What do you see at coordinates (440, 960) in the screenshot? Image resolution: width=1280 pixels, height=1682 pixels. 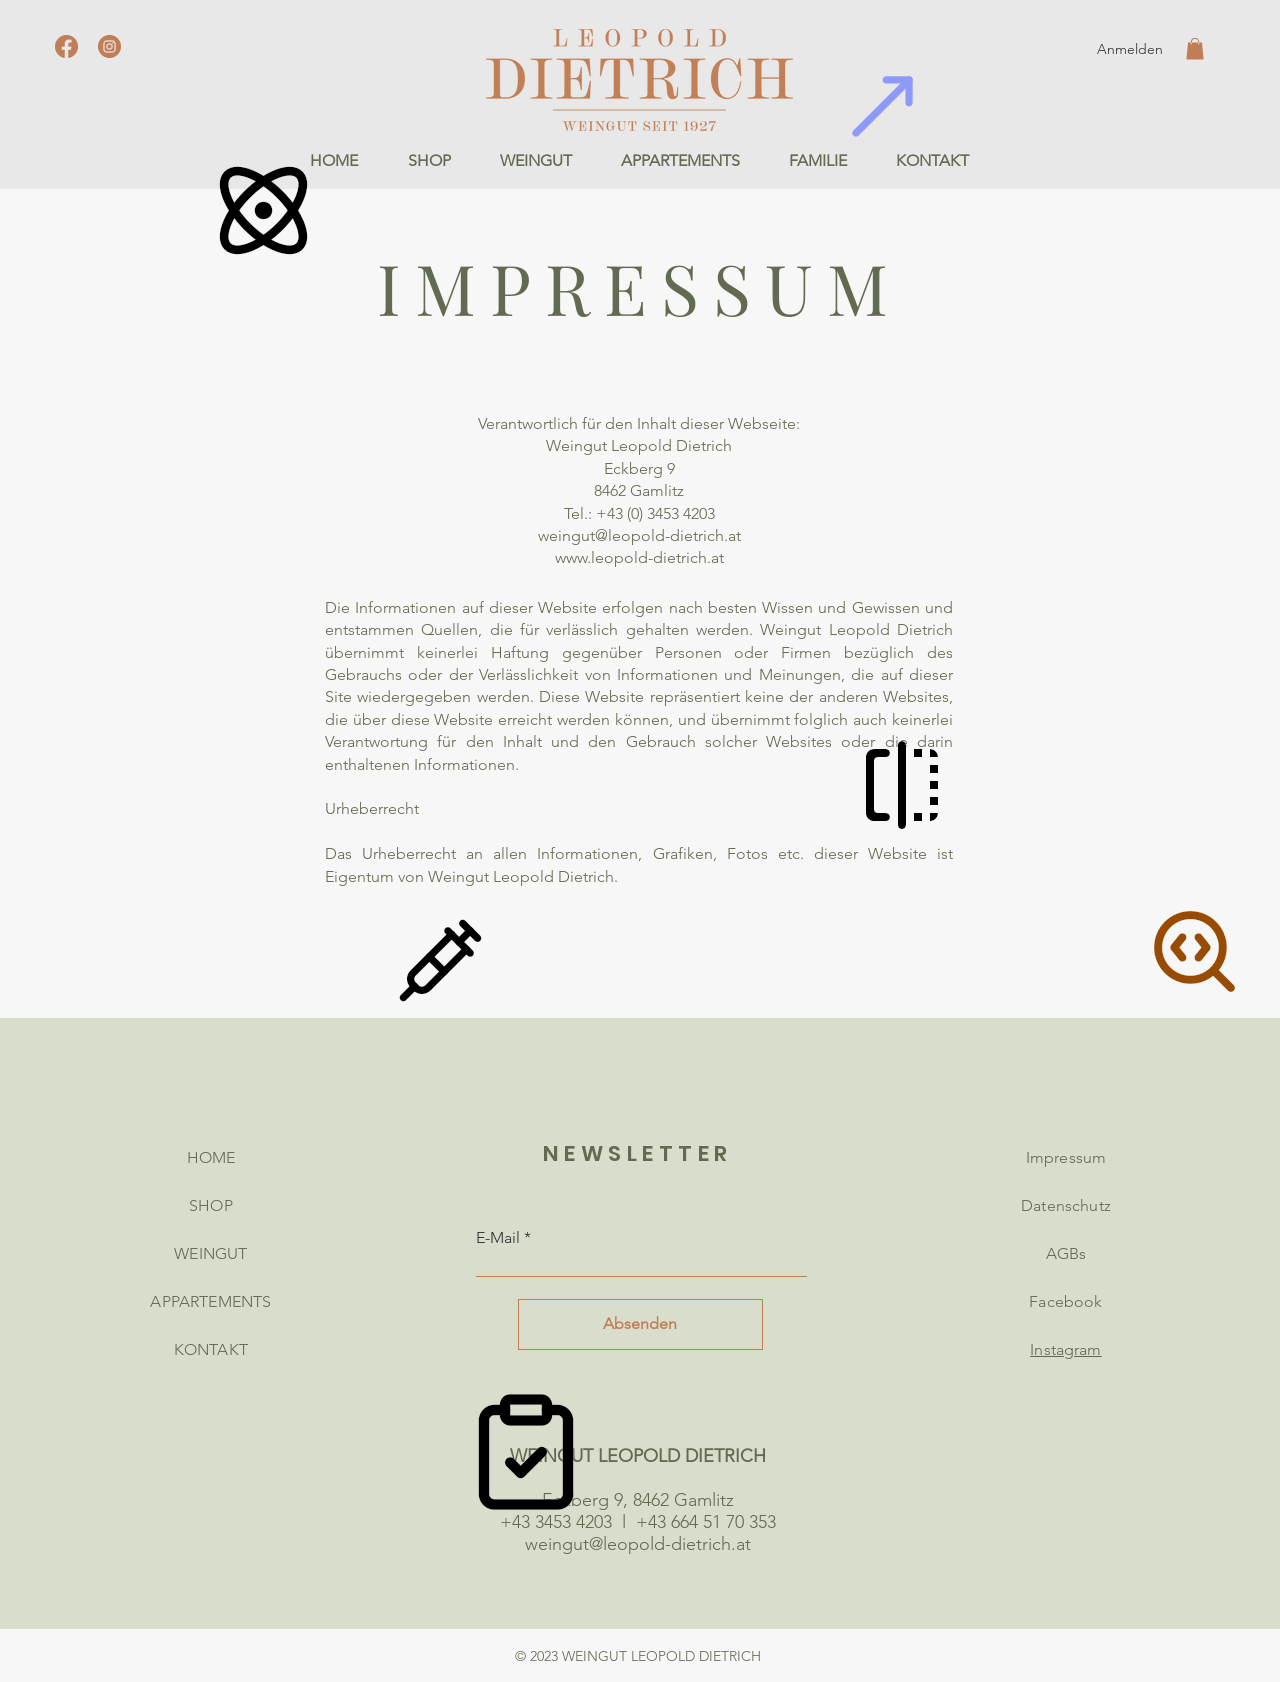 I see `access medical or health-related features` at bounding box center [440, 960].